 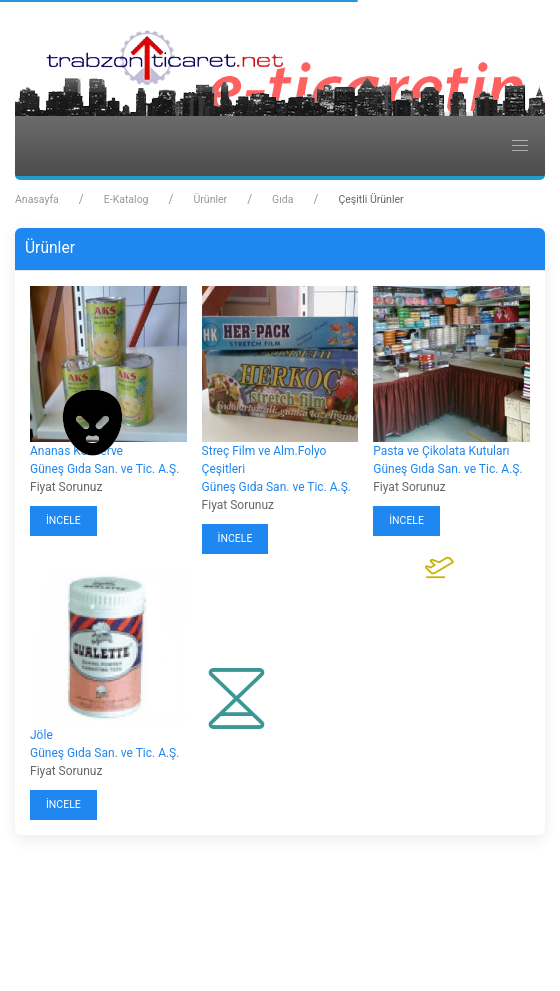 I want to click on flight departure status indicator, so click(x=439, y=566).